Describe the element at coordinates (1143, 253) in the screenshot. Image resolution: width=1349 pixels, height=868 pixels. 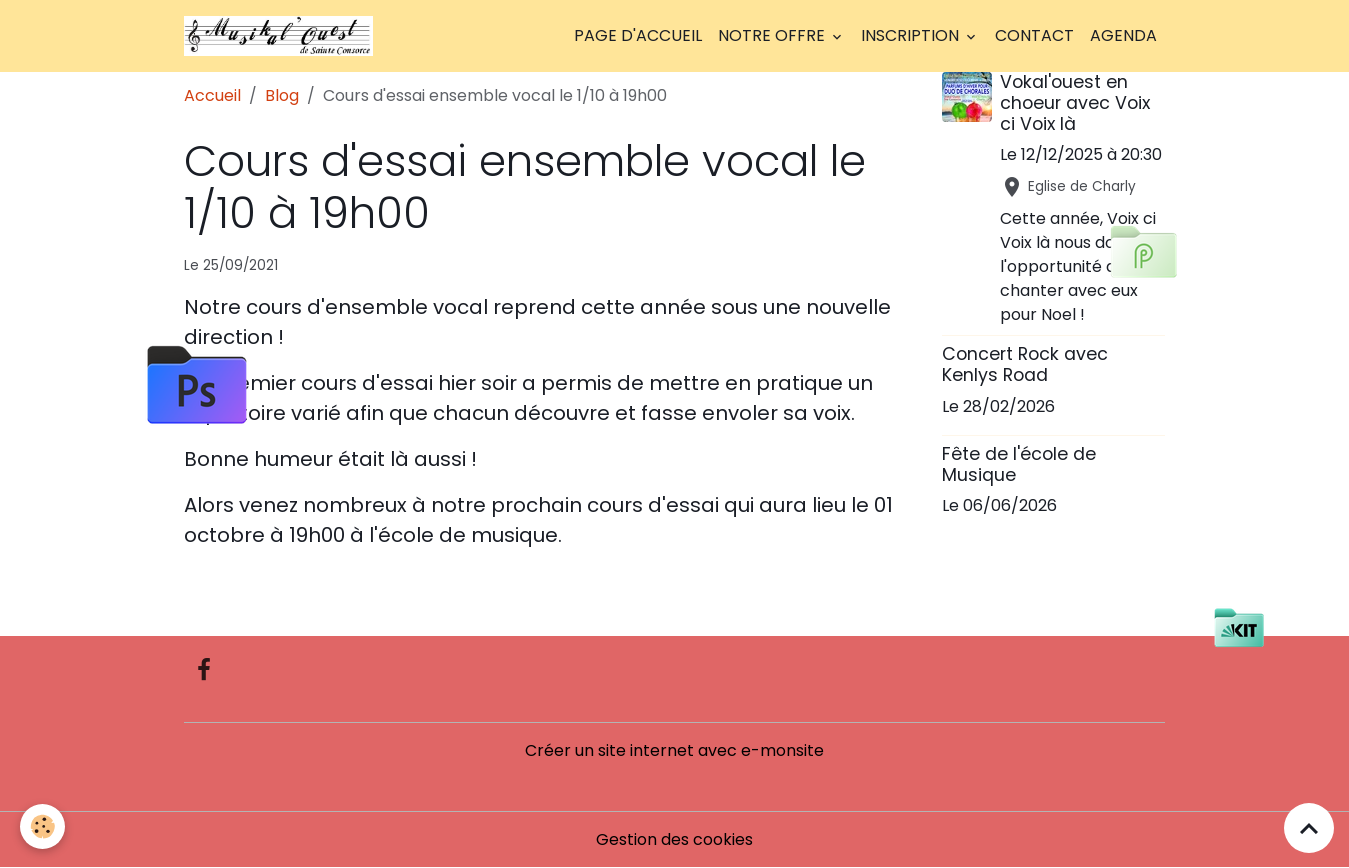
I see `open android pie system files folder` at that location.